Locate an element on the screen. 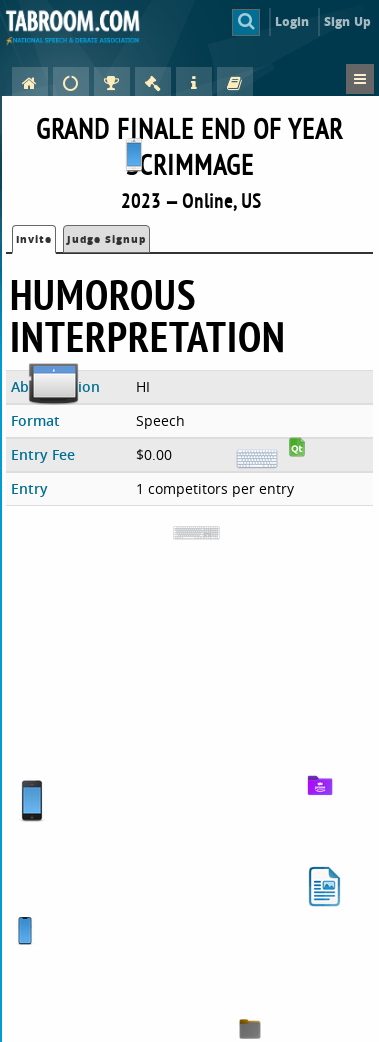 This screenshot has width=379, height=1042. iPhone 14 device icon is located at coordinates (25, 931).